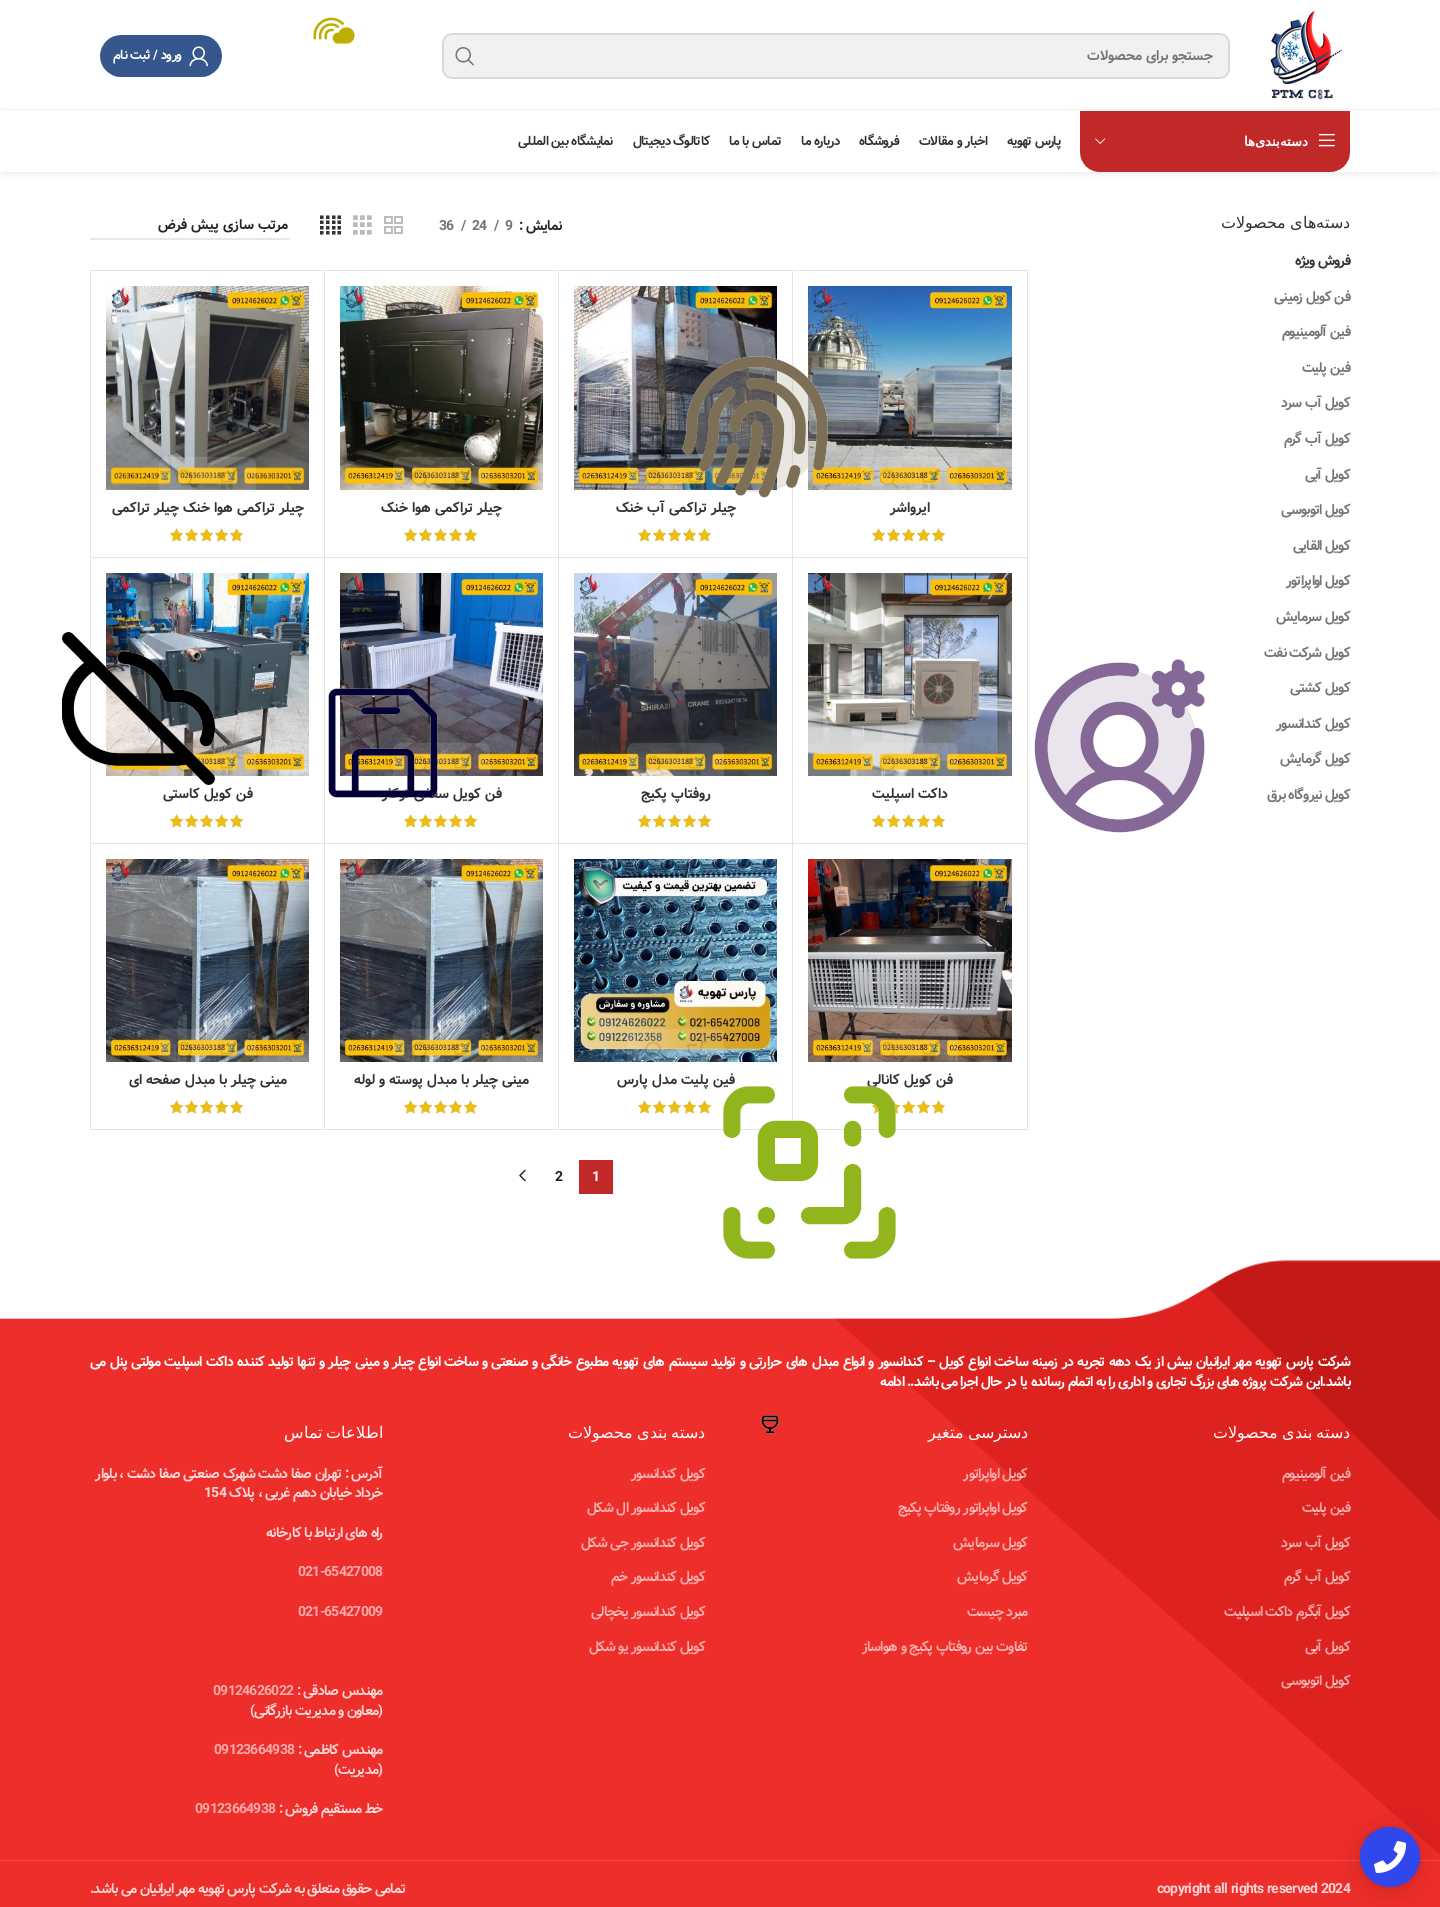 Image resolution: width=1440 pixels, height=1907 pixels. I want to click on save current file or document, so click(383, 743).